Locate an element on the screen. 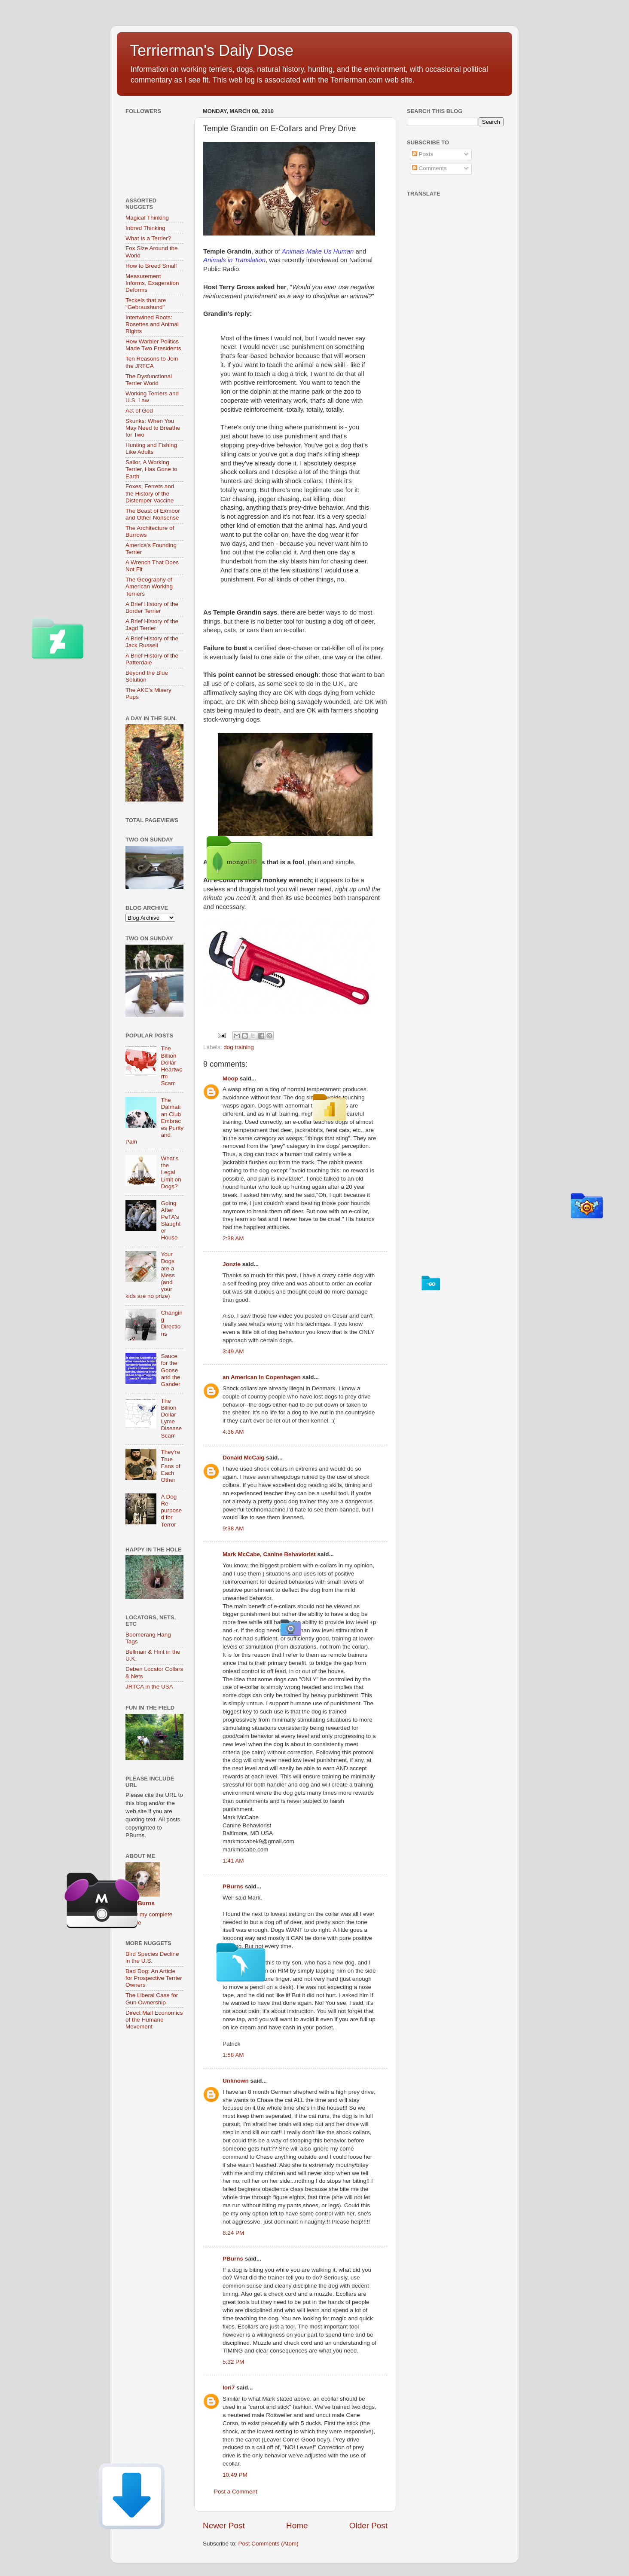 The image size is (629, 2576). open brawl stars game files folder is located at coordinates (586, 1206).